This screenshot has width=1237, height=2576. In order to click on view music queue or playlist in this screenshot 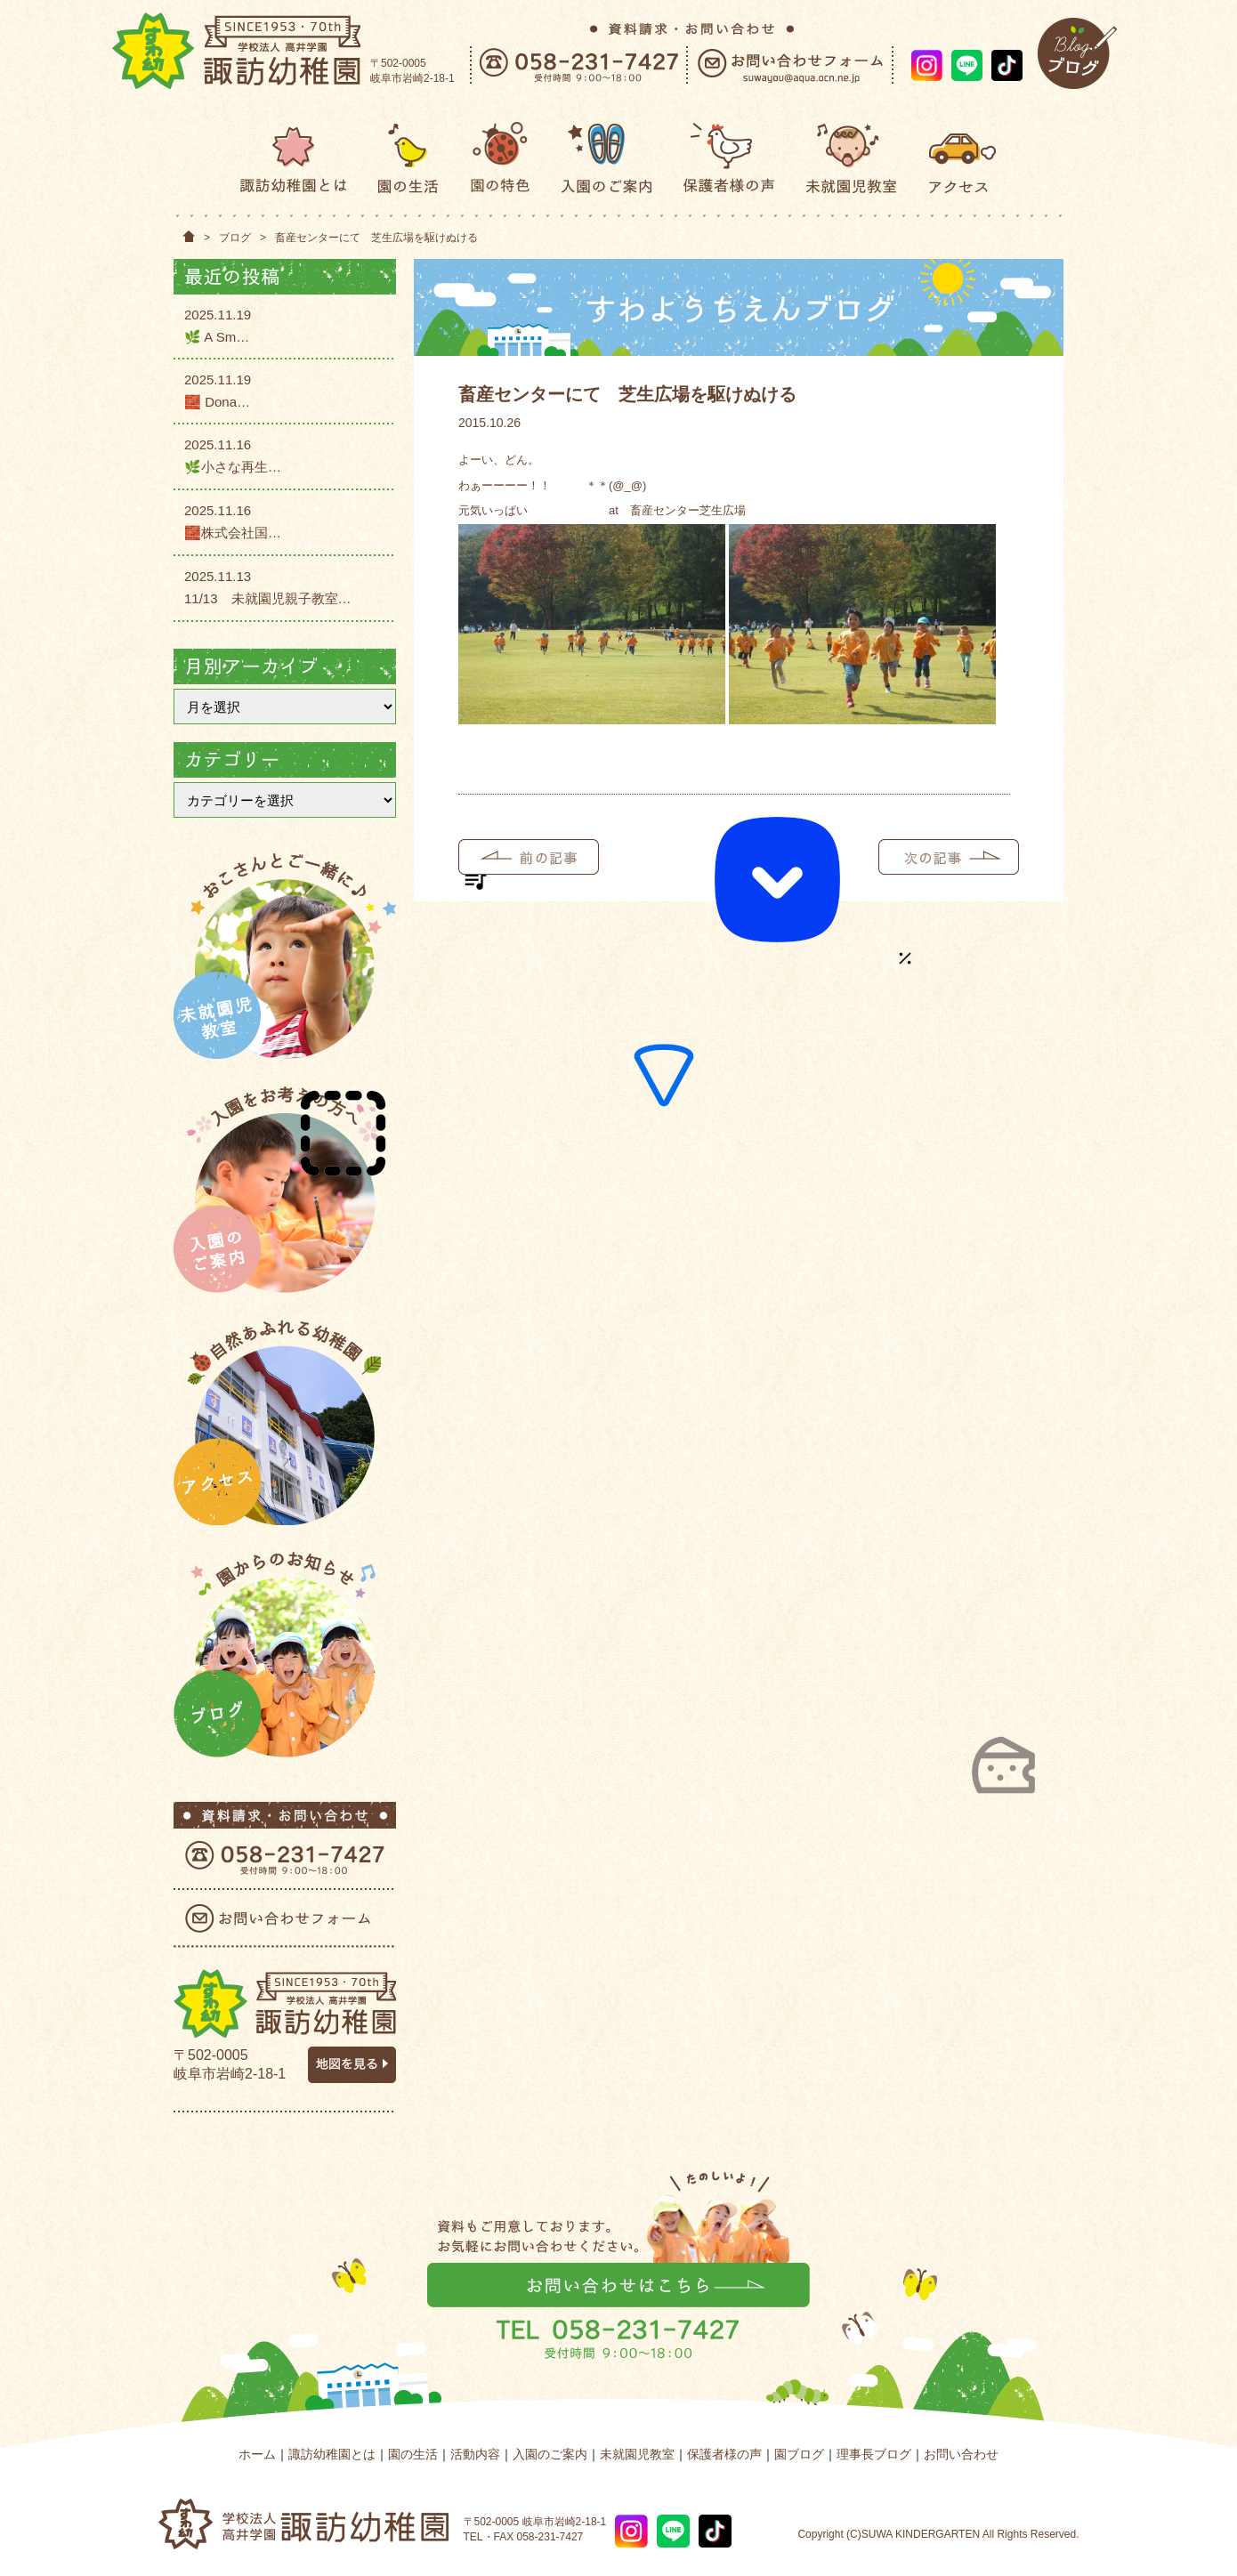, I will do `click(475, 881)`.